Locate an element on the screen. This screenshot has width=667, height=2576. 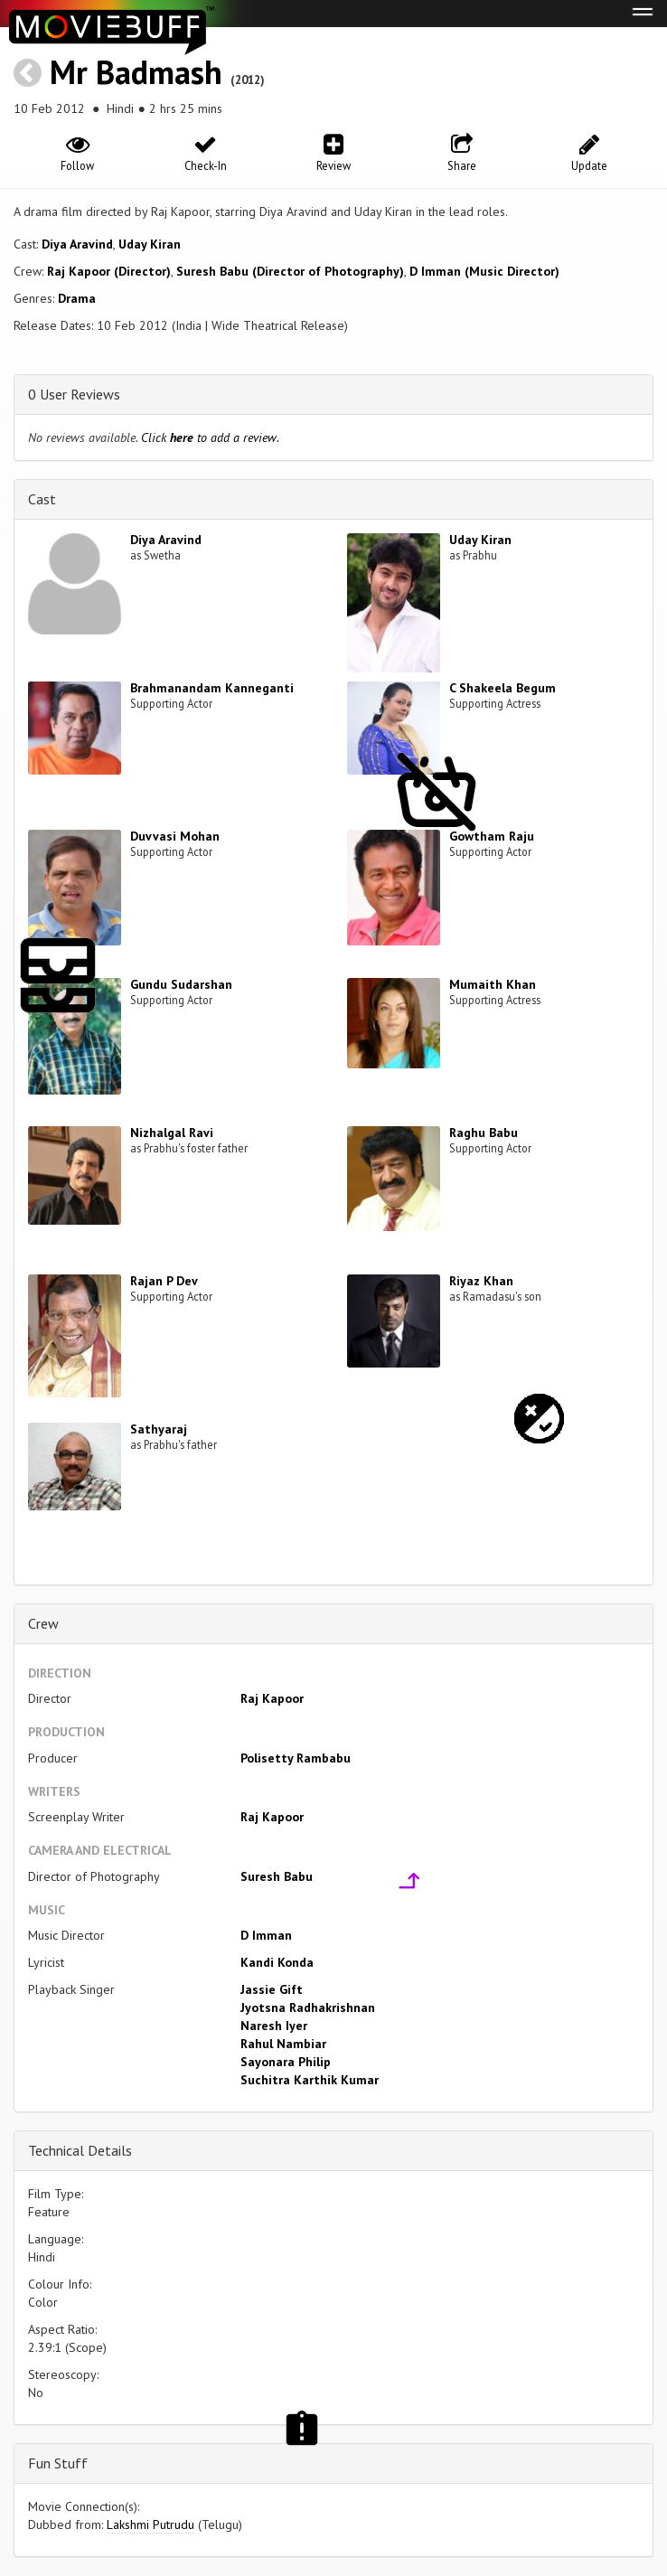
item unavailable for purchase is located at coordinates (437, 792).